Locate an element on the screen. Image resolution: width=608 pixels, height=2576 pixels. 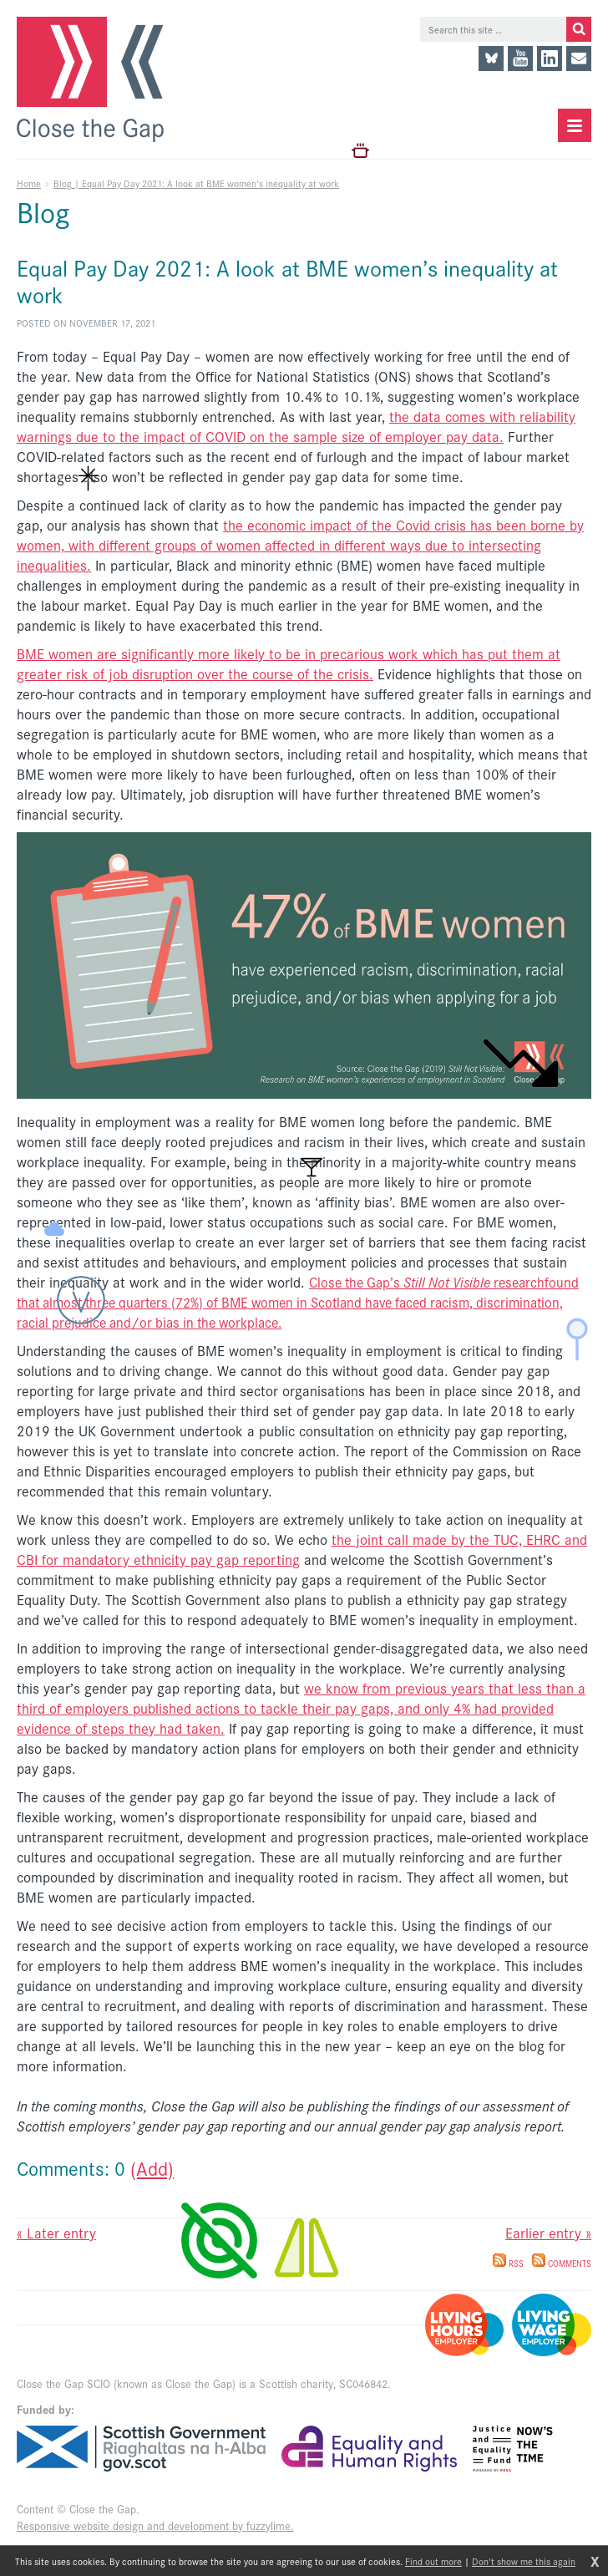
disable targeting or tracking is located at coordinates (219, 2240).